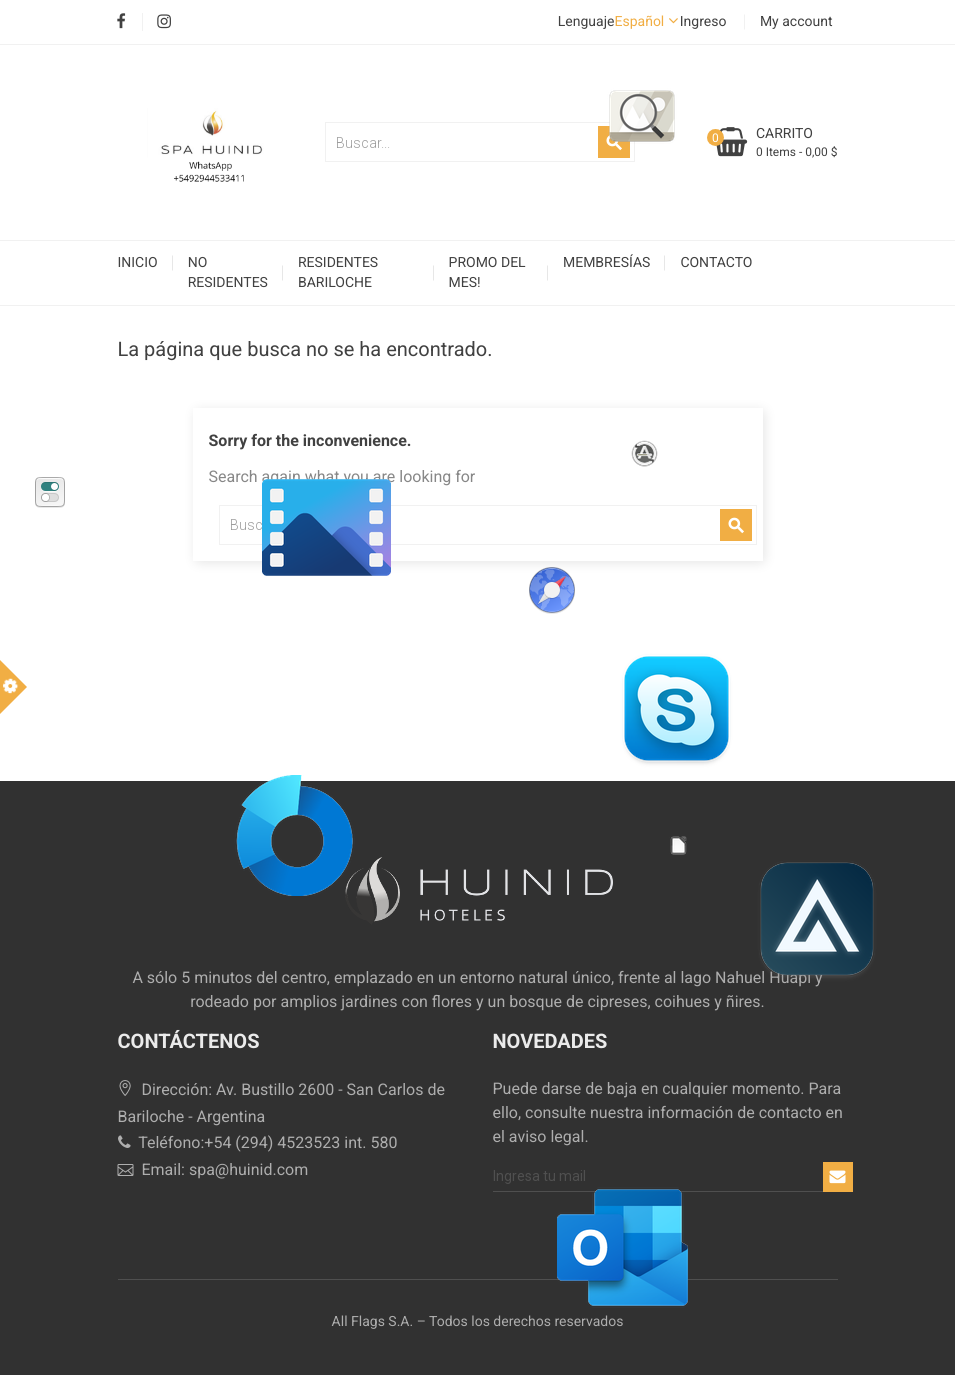 The image size is (955, 1375). I want to click on open the pricing app, so click(294, 835).